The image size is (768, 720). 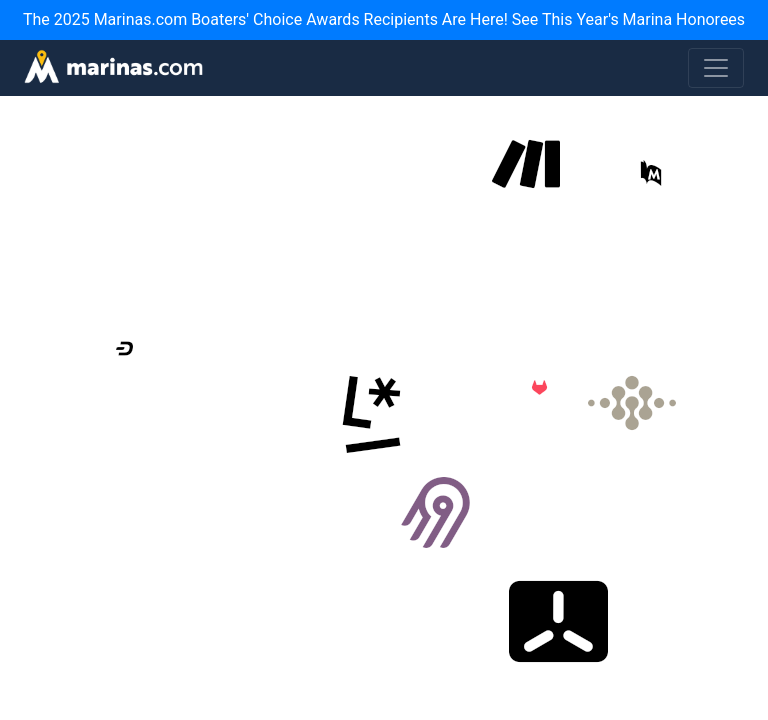 What do you see at coordinates (124, 348) in the screenshot?
I see `Dash cryptocurrency logo` at bounding box center [124, 348].